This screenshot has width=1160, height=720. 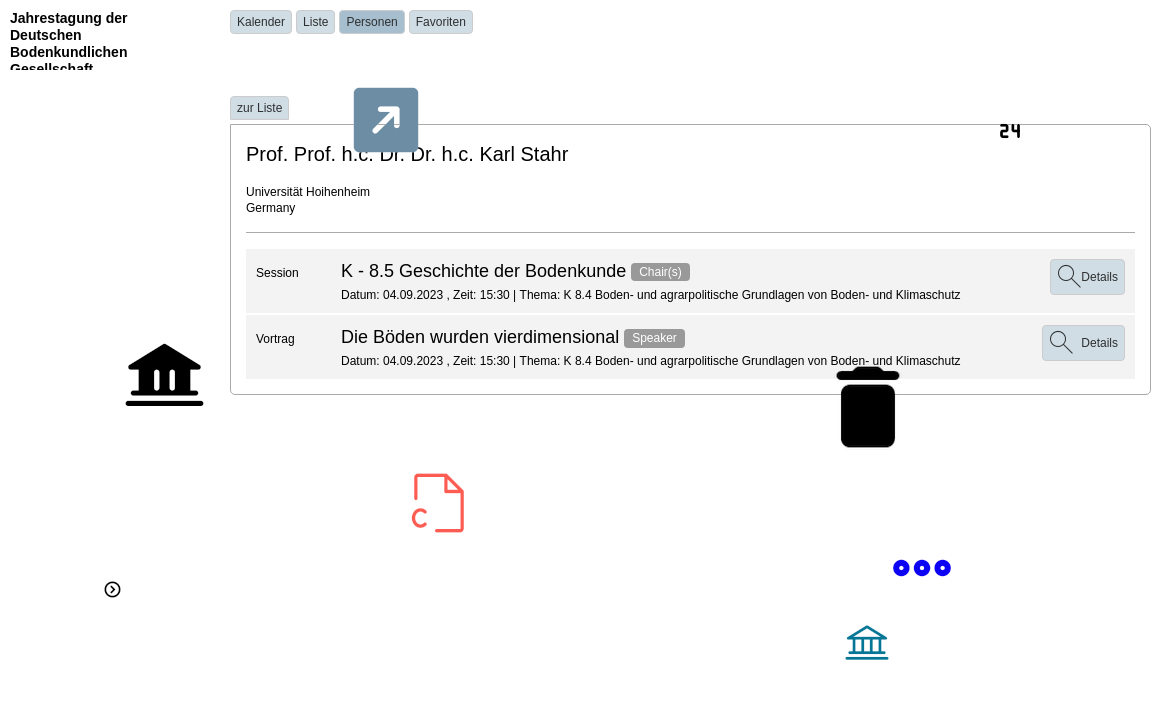 I want to click on go to next item or step, so click(x=112, y=589).